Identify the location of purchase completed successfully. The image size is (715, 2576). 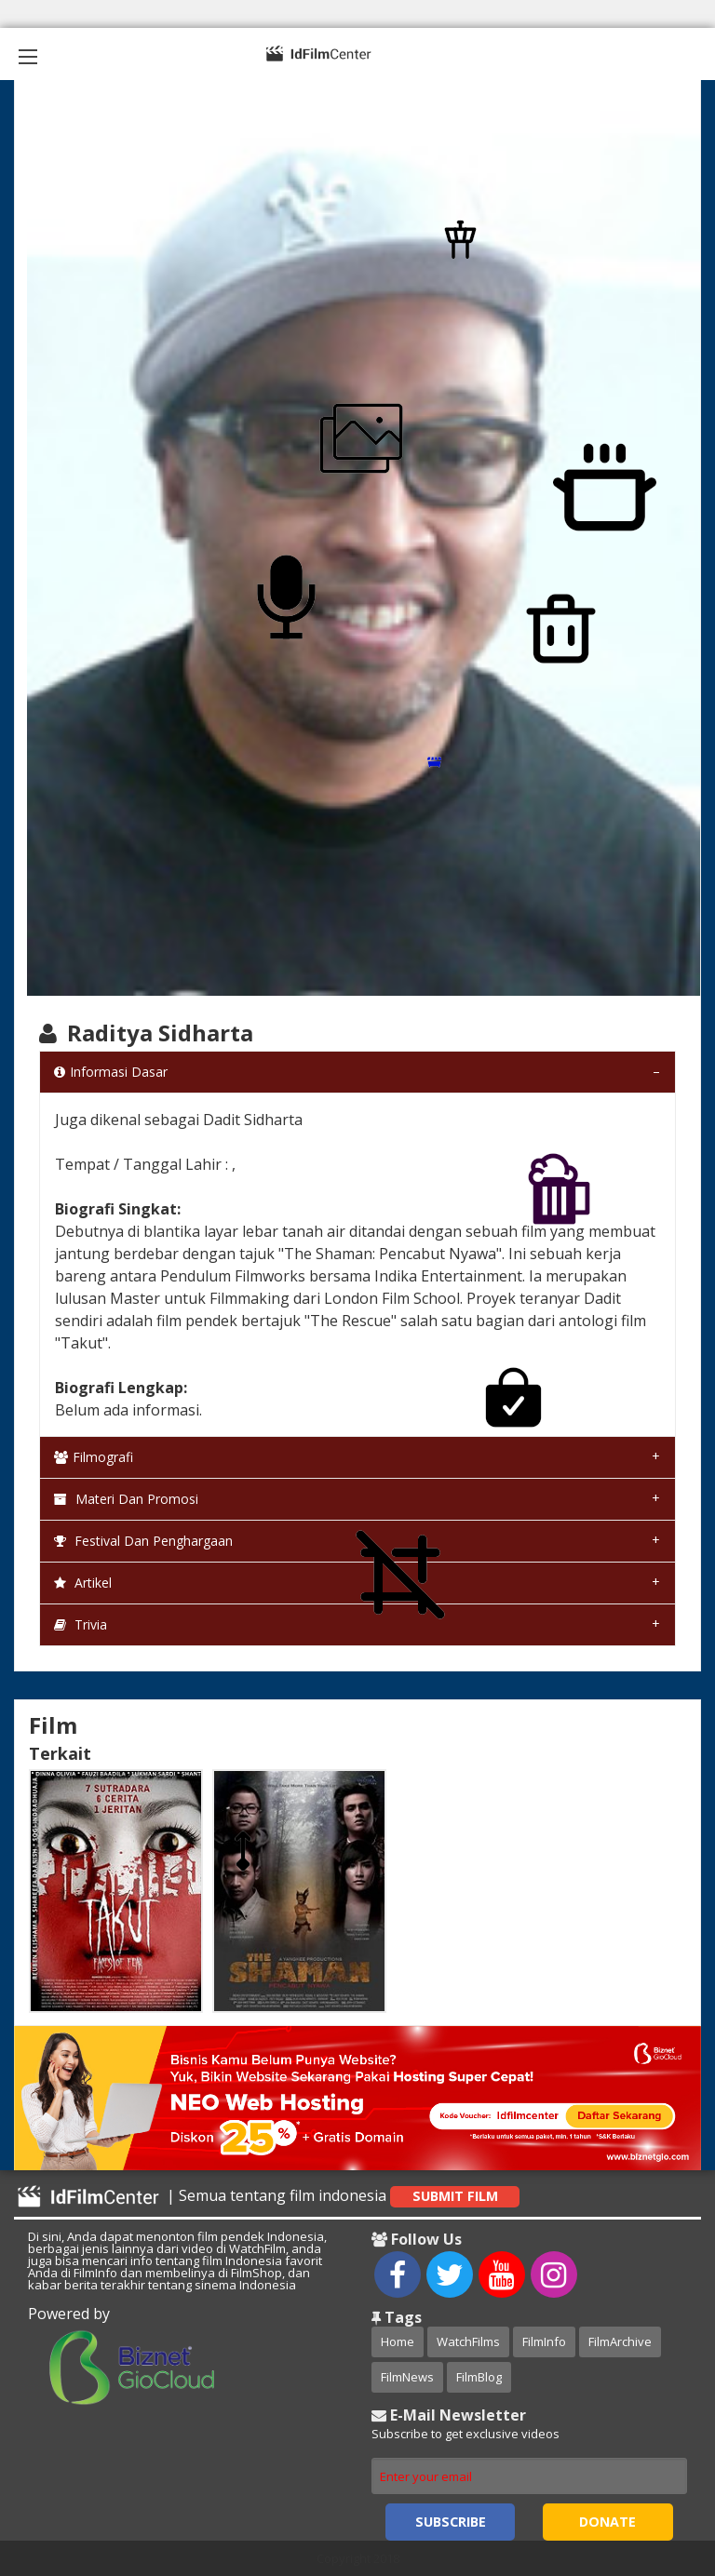
(513, 1397).